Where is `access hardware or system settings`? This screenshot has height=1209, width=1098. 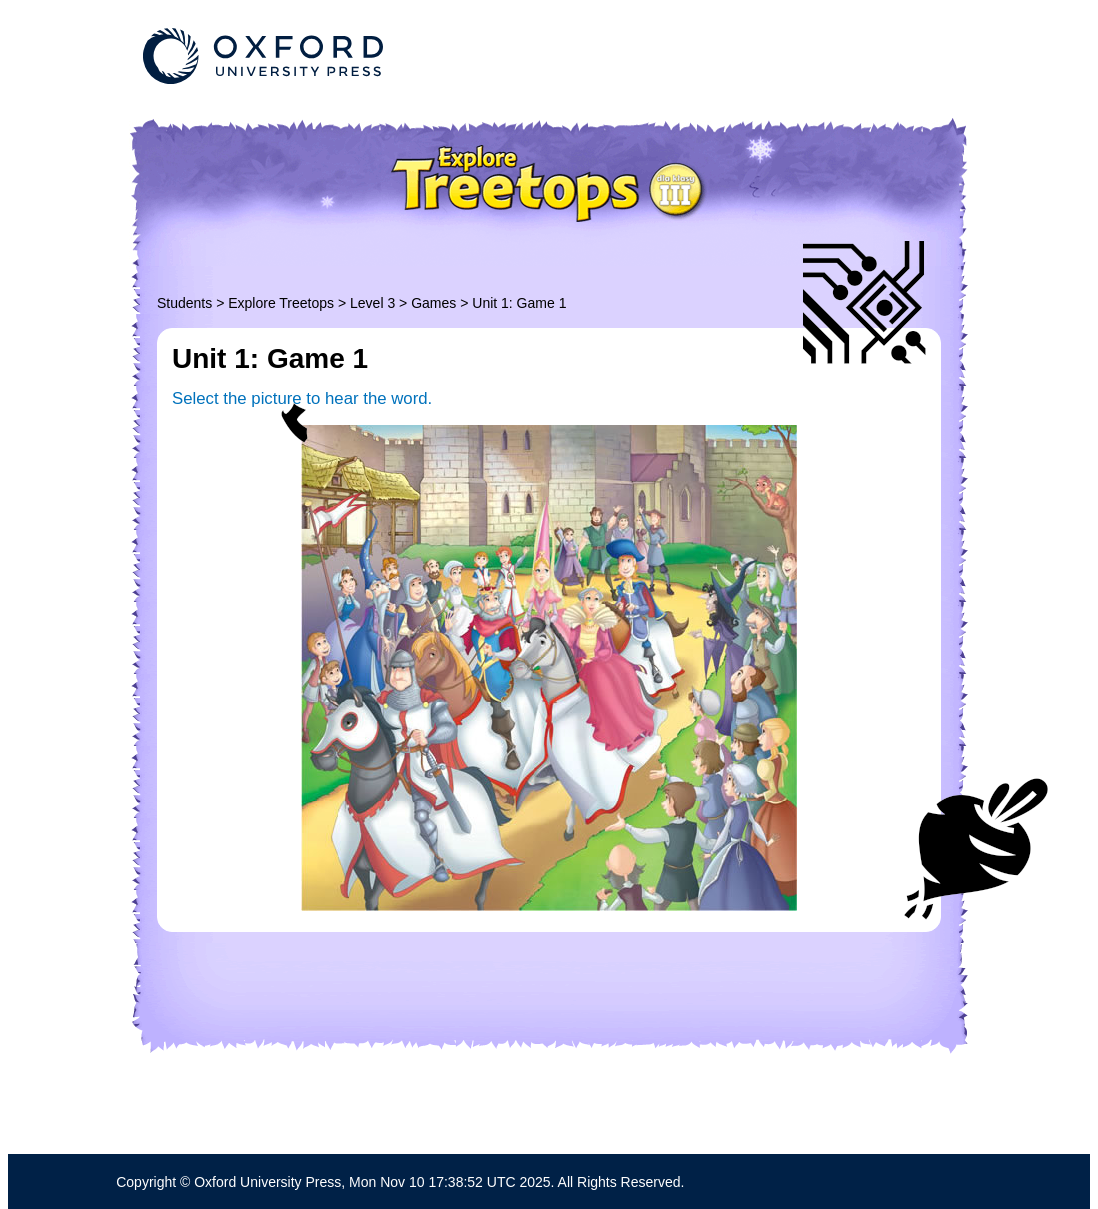
access hardware or system settings is located at coordinates (864, 302).